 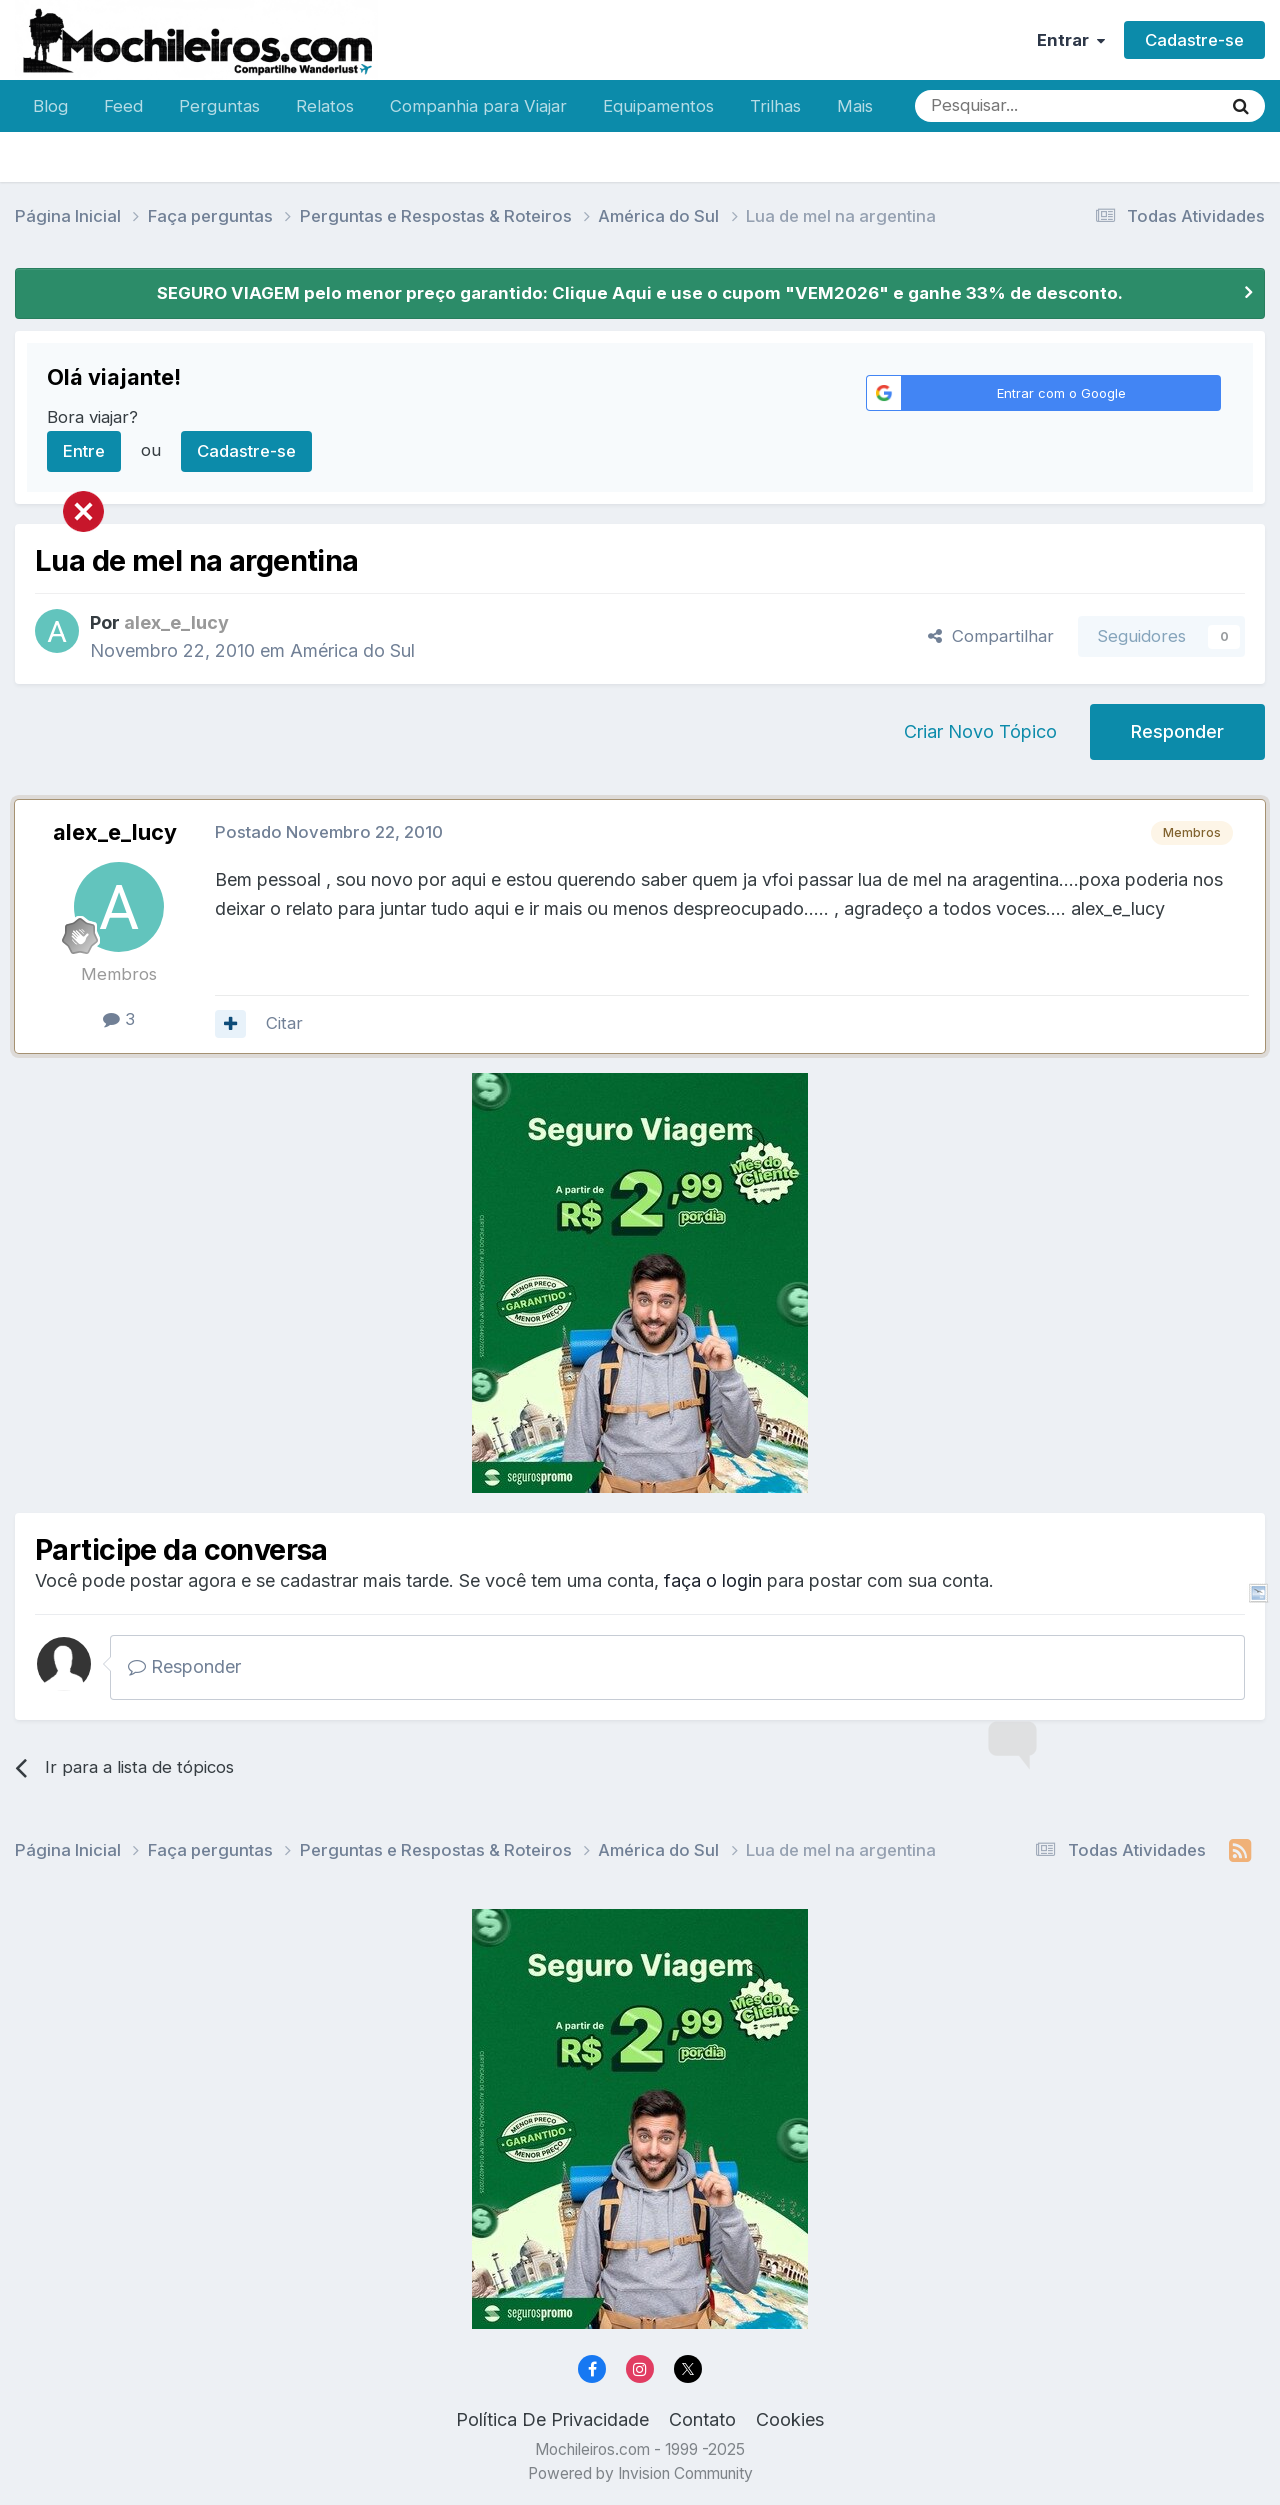 I want to click on cancel the current calculation, so click(x=83, y=511).